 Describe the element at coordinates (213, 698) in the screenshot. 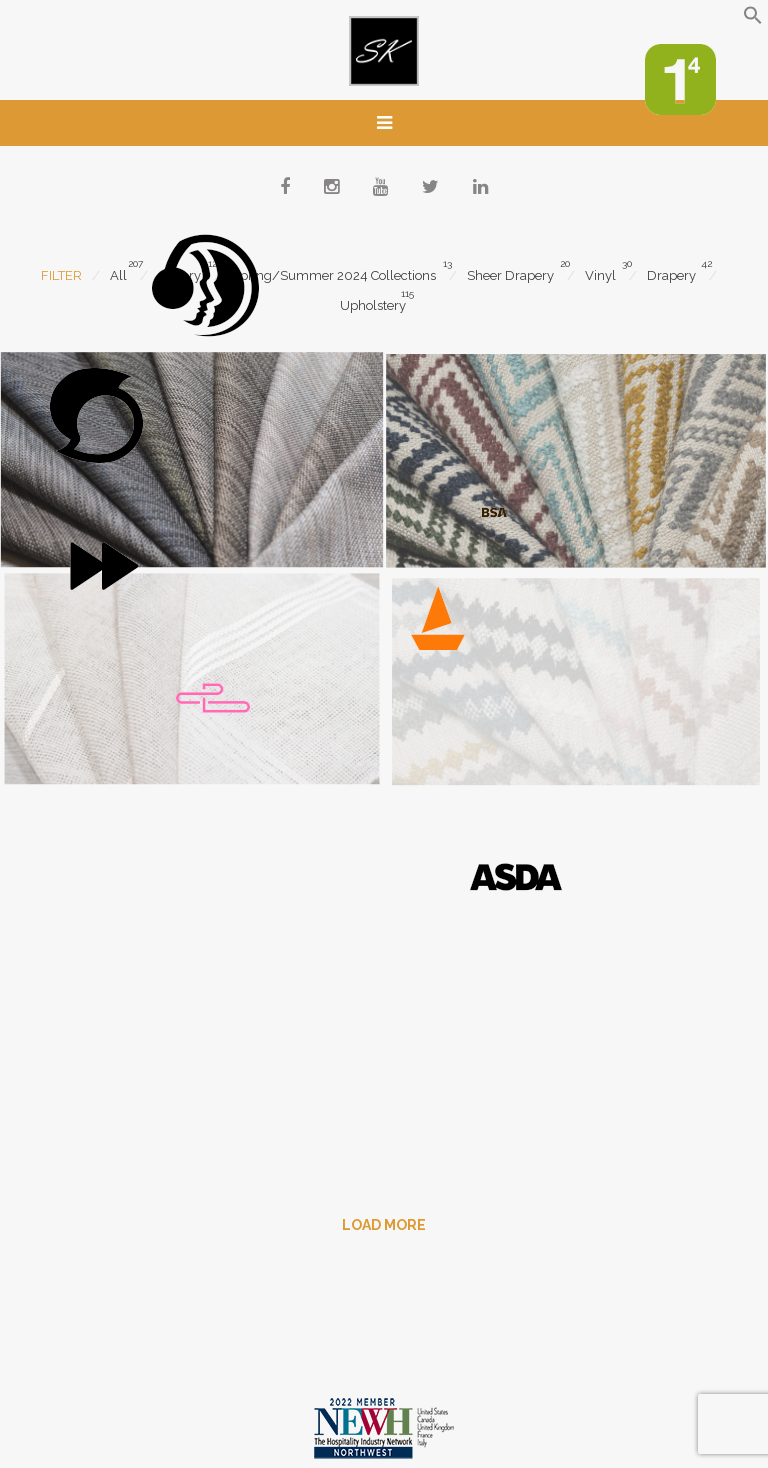

I see `UpCloud cloud hosting service logo` at that location.